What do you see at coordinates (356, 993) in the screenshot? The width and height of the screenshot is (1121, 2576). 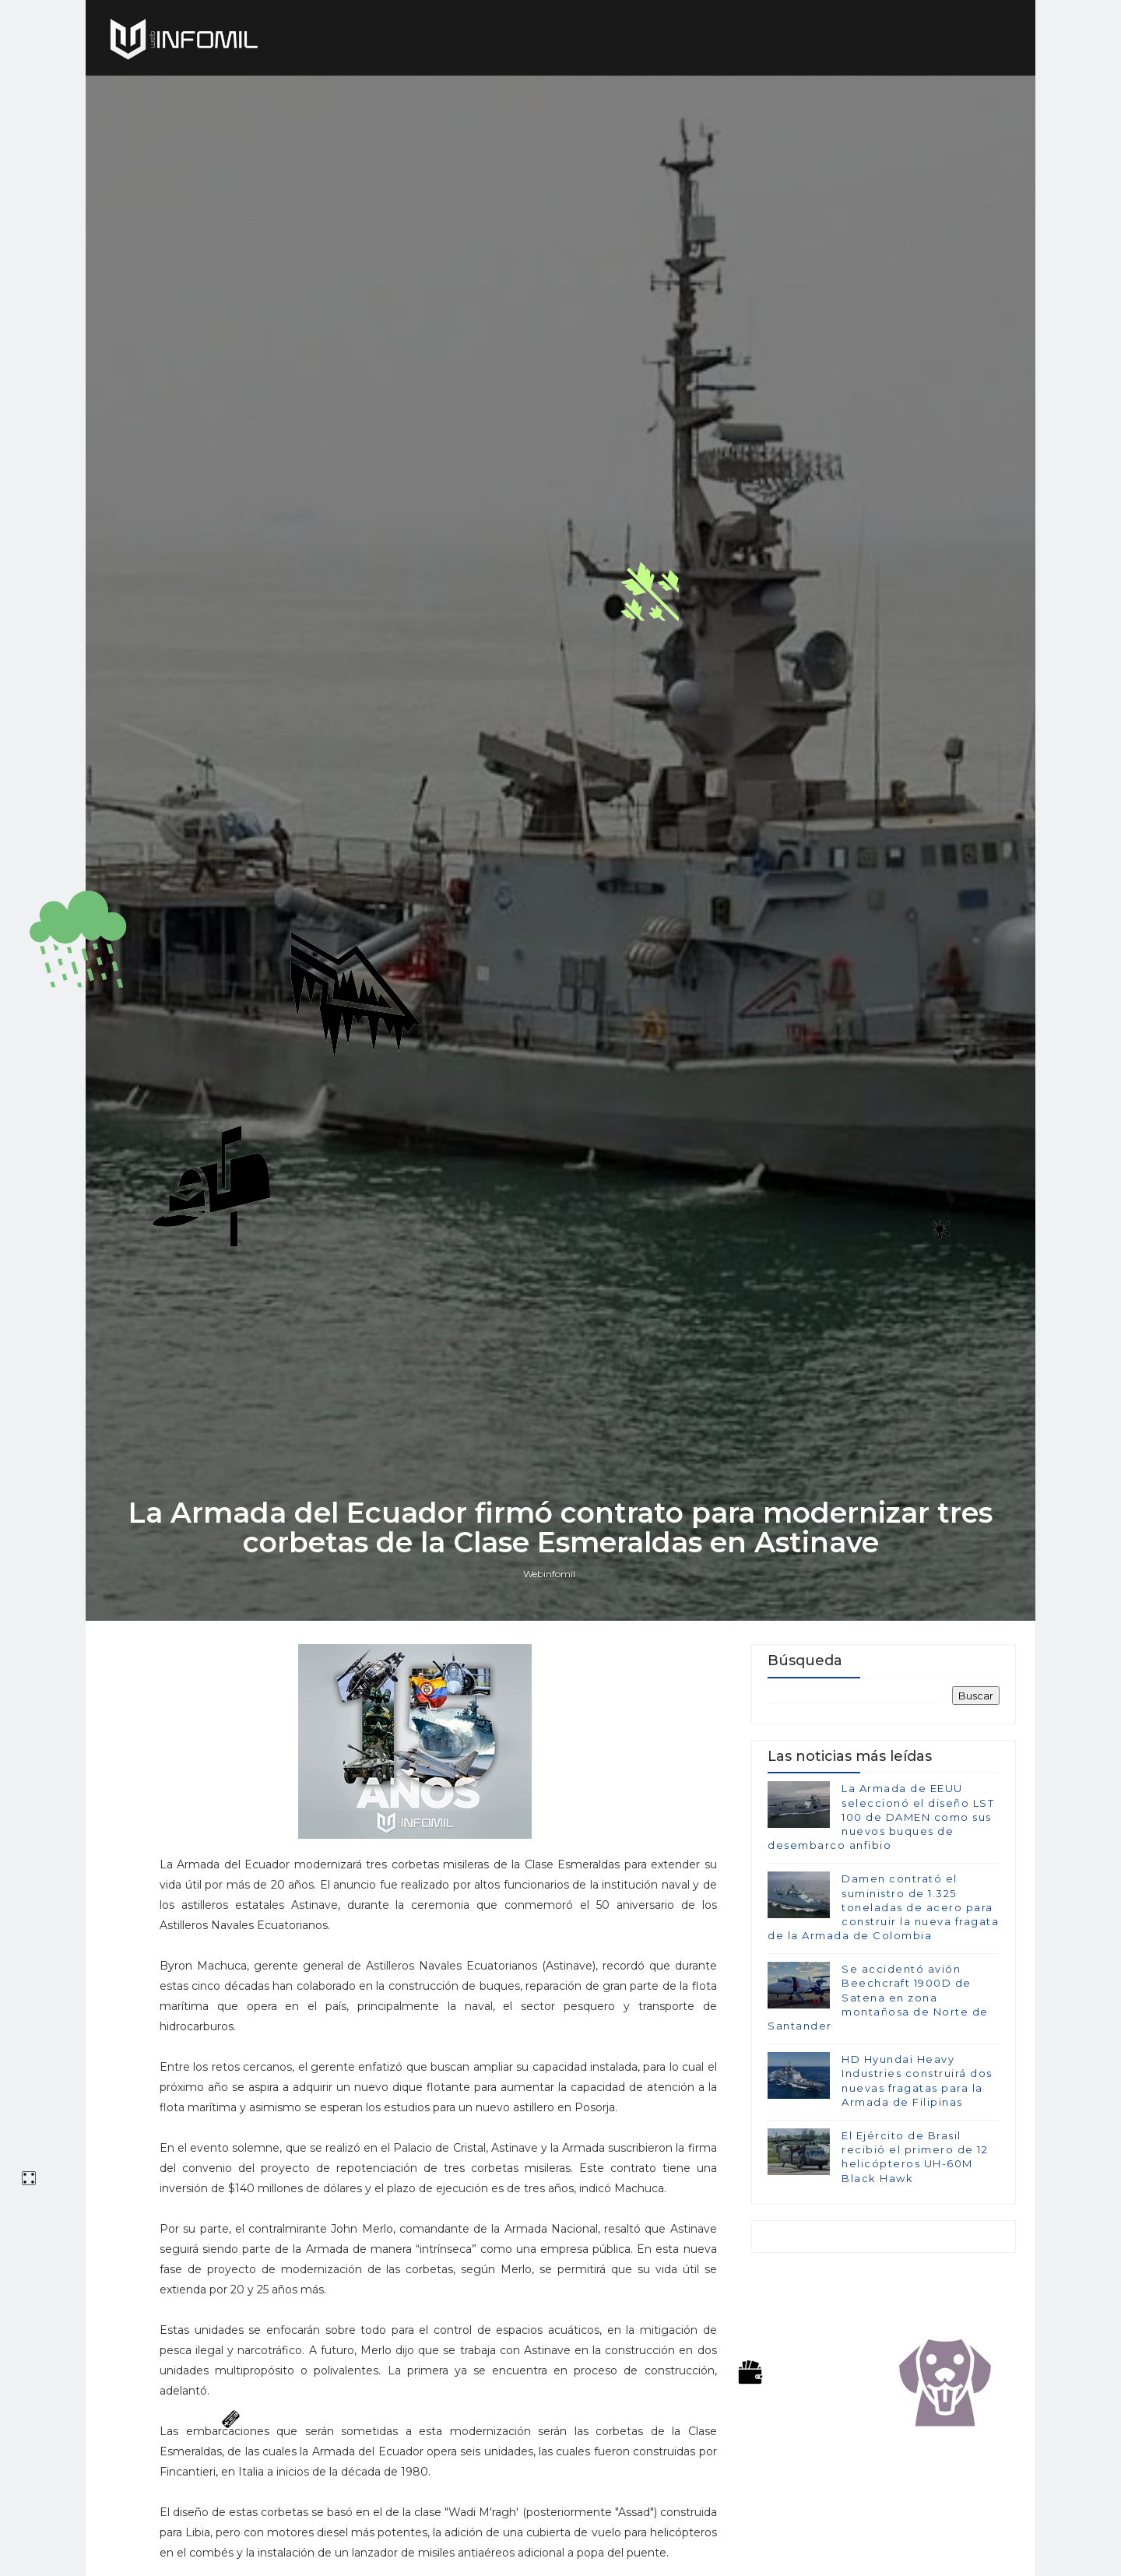 I see `ice arrow ability or spell` at bounding box center [356, 993].